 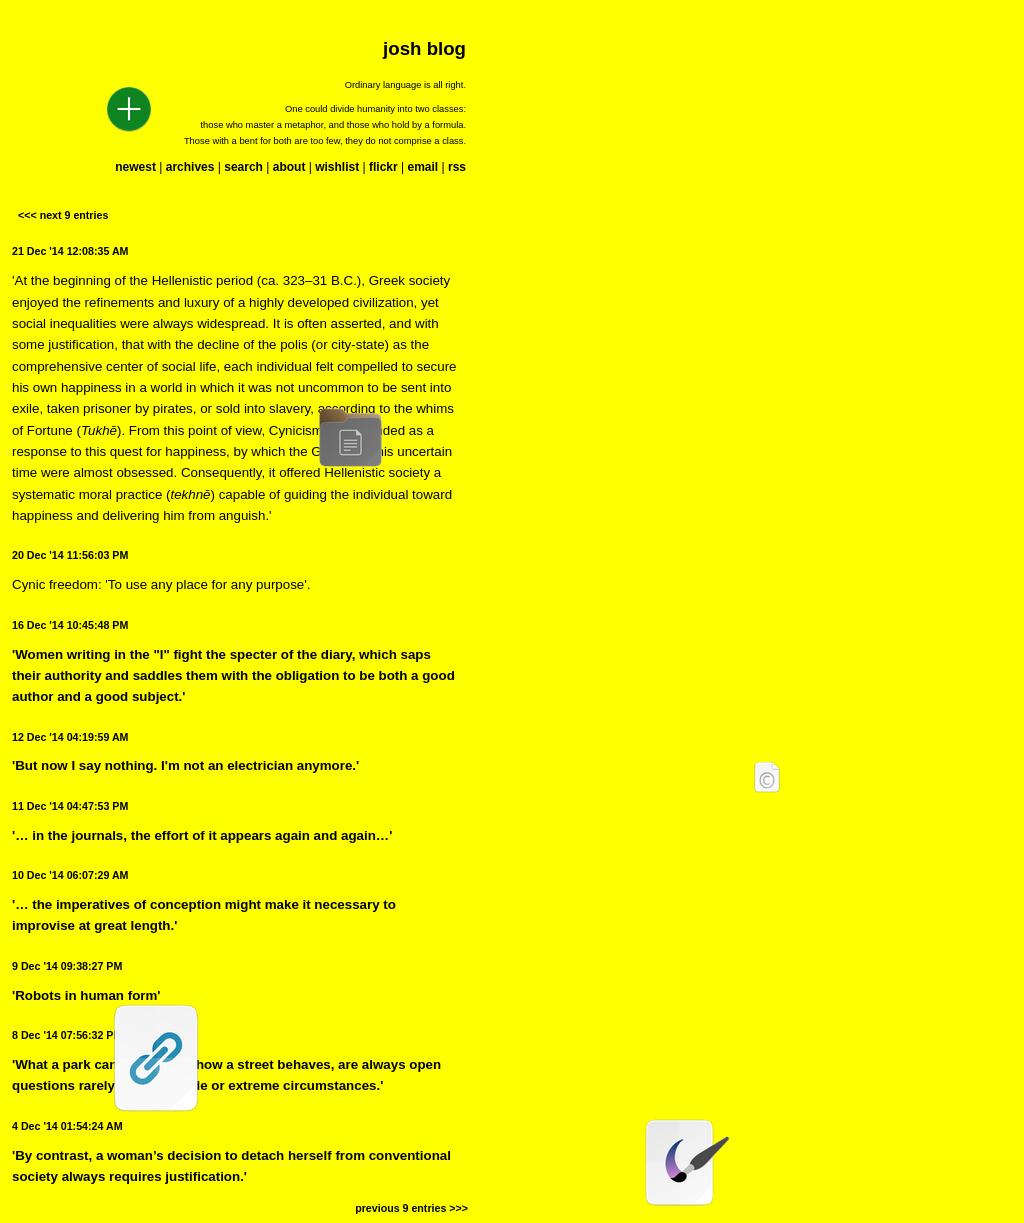 What do you see at coordinates (687, 1162) in the screenshot?
I see `create a new application or software project` at bounding box center [687, 1162].